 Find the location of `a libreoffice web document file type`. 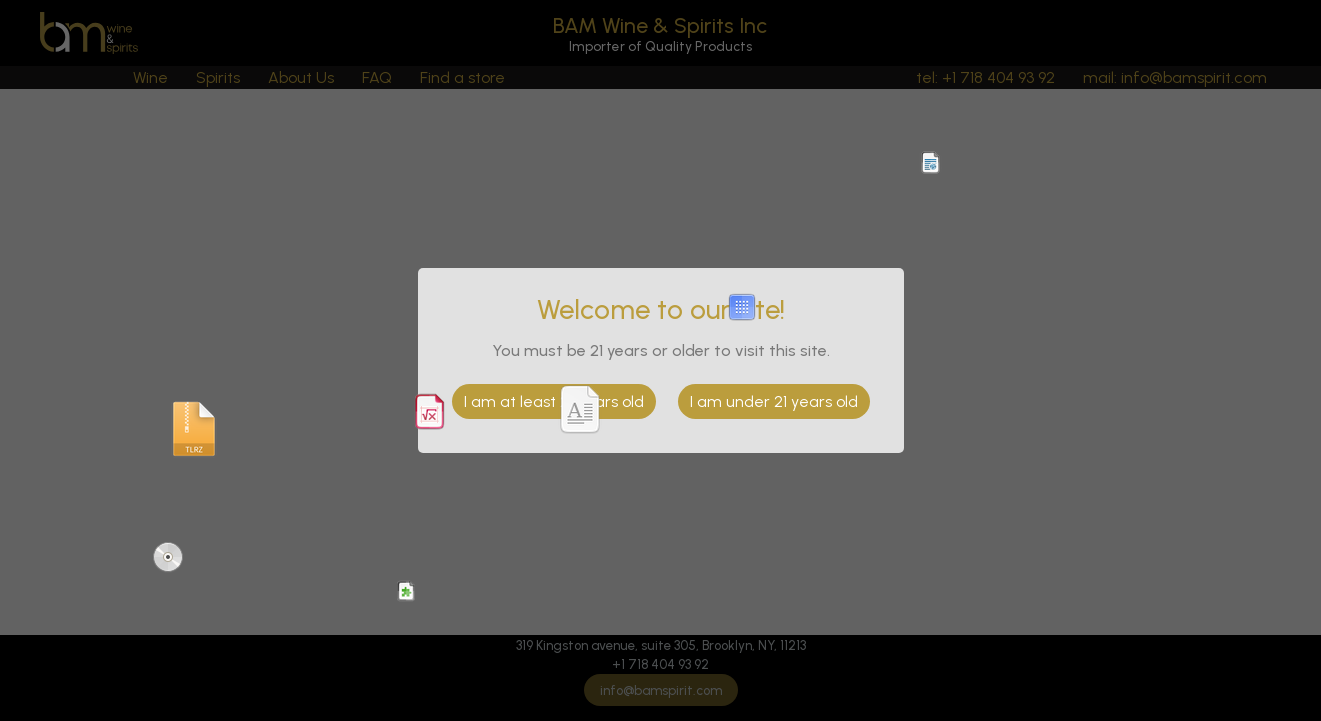

a libreoffice web document file type is located at coordinates (930, 162).